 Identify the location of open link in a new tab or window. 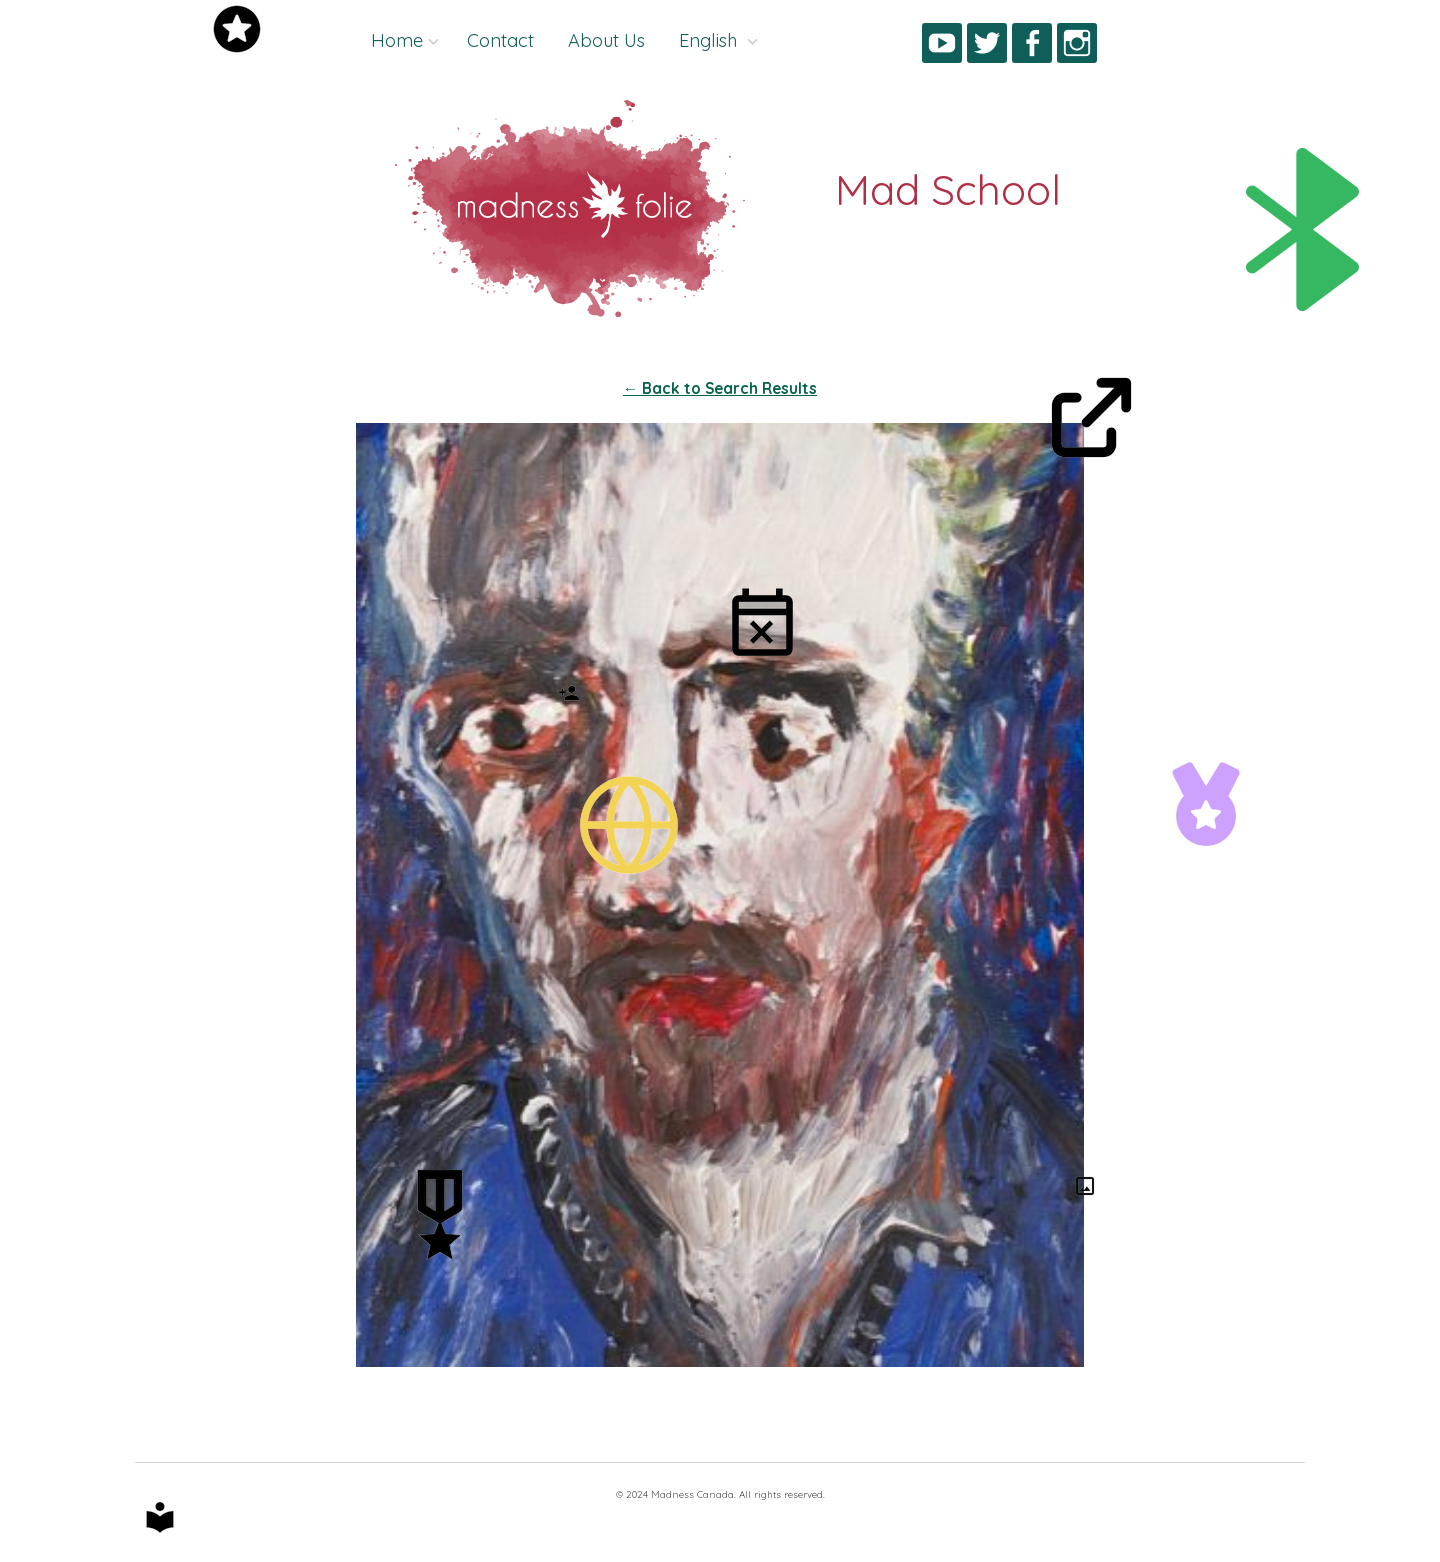
(1091, 417).